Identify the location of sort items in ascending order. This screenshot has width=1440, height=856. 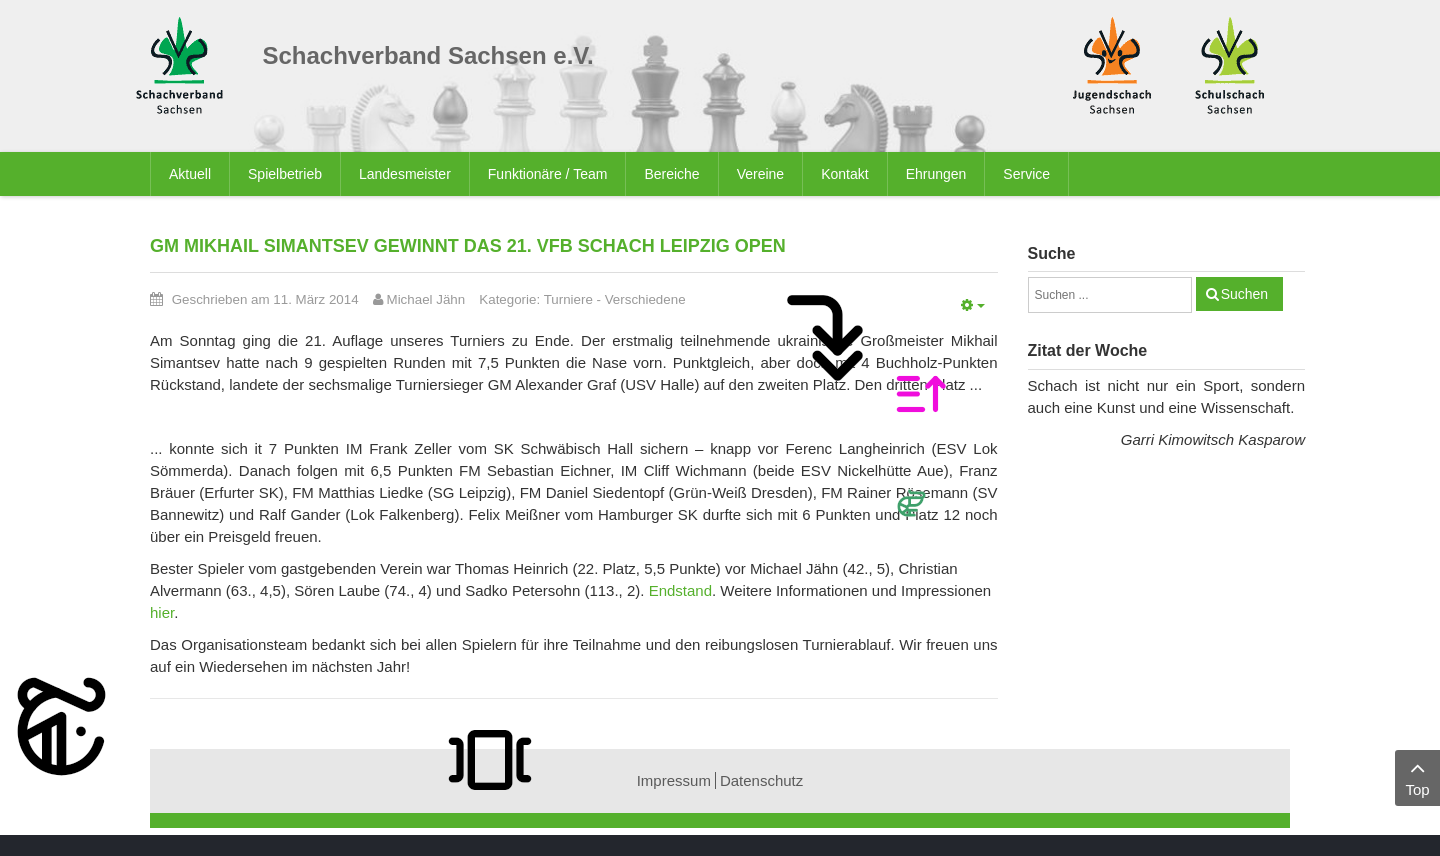
(920, 394).